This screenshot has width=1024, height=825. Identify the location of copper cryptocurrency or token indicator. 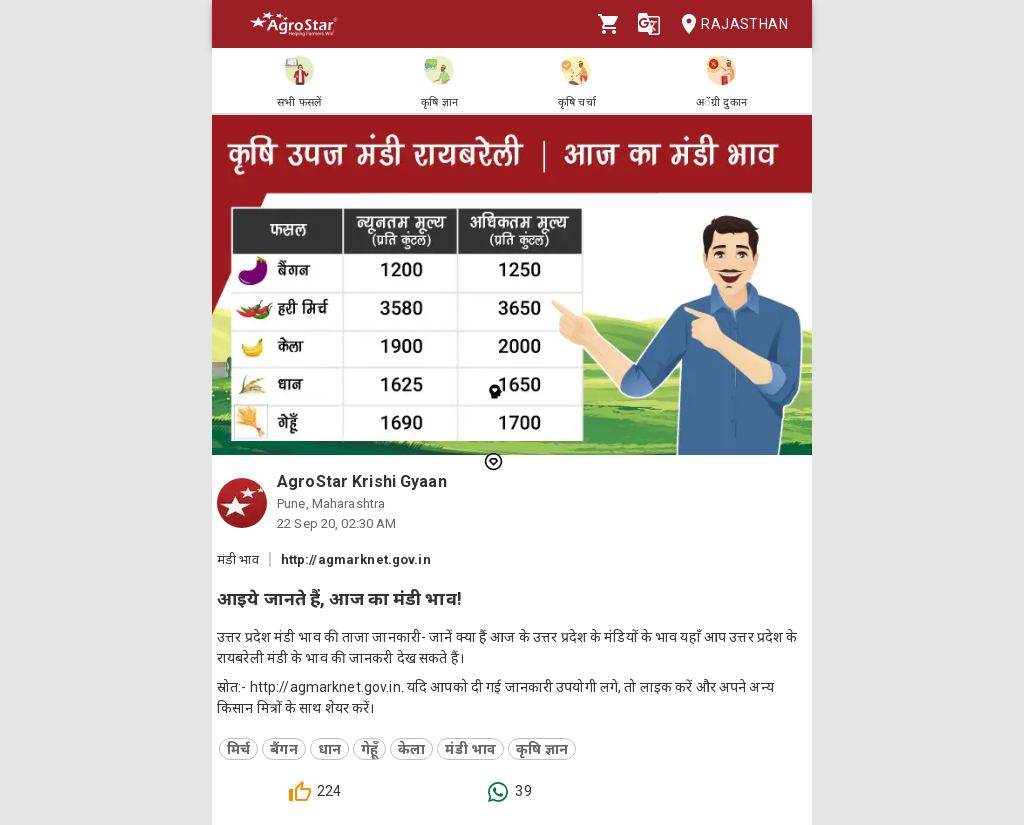
(493, 461).